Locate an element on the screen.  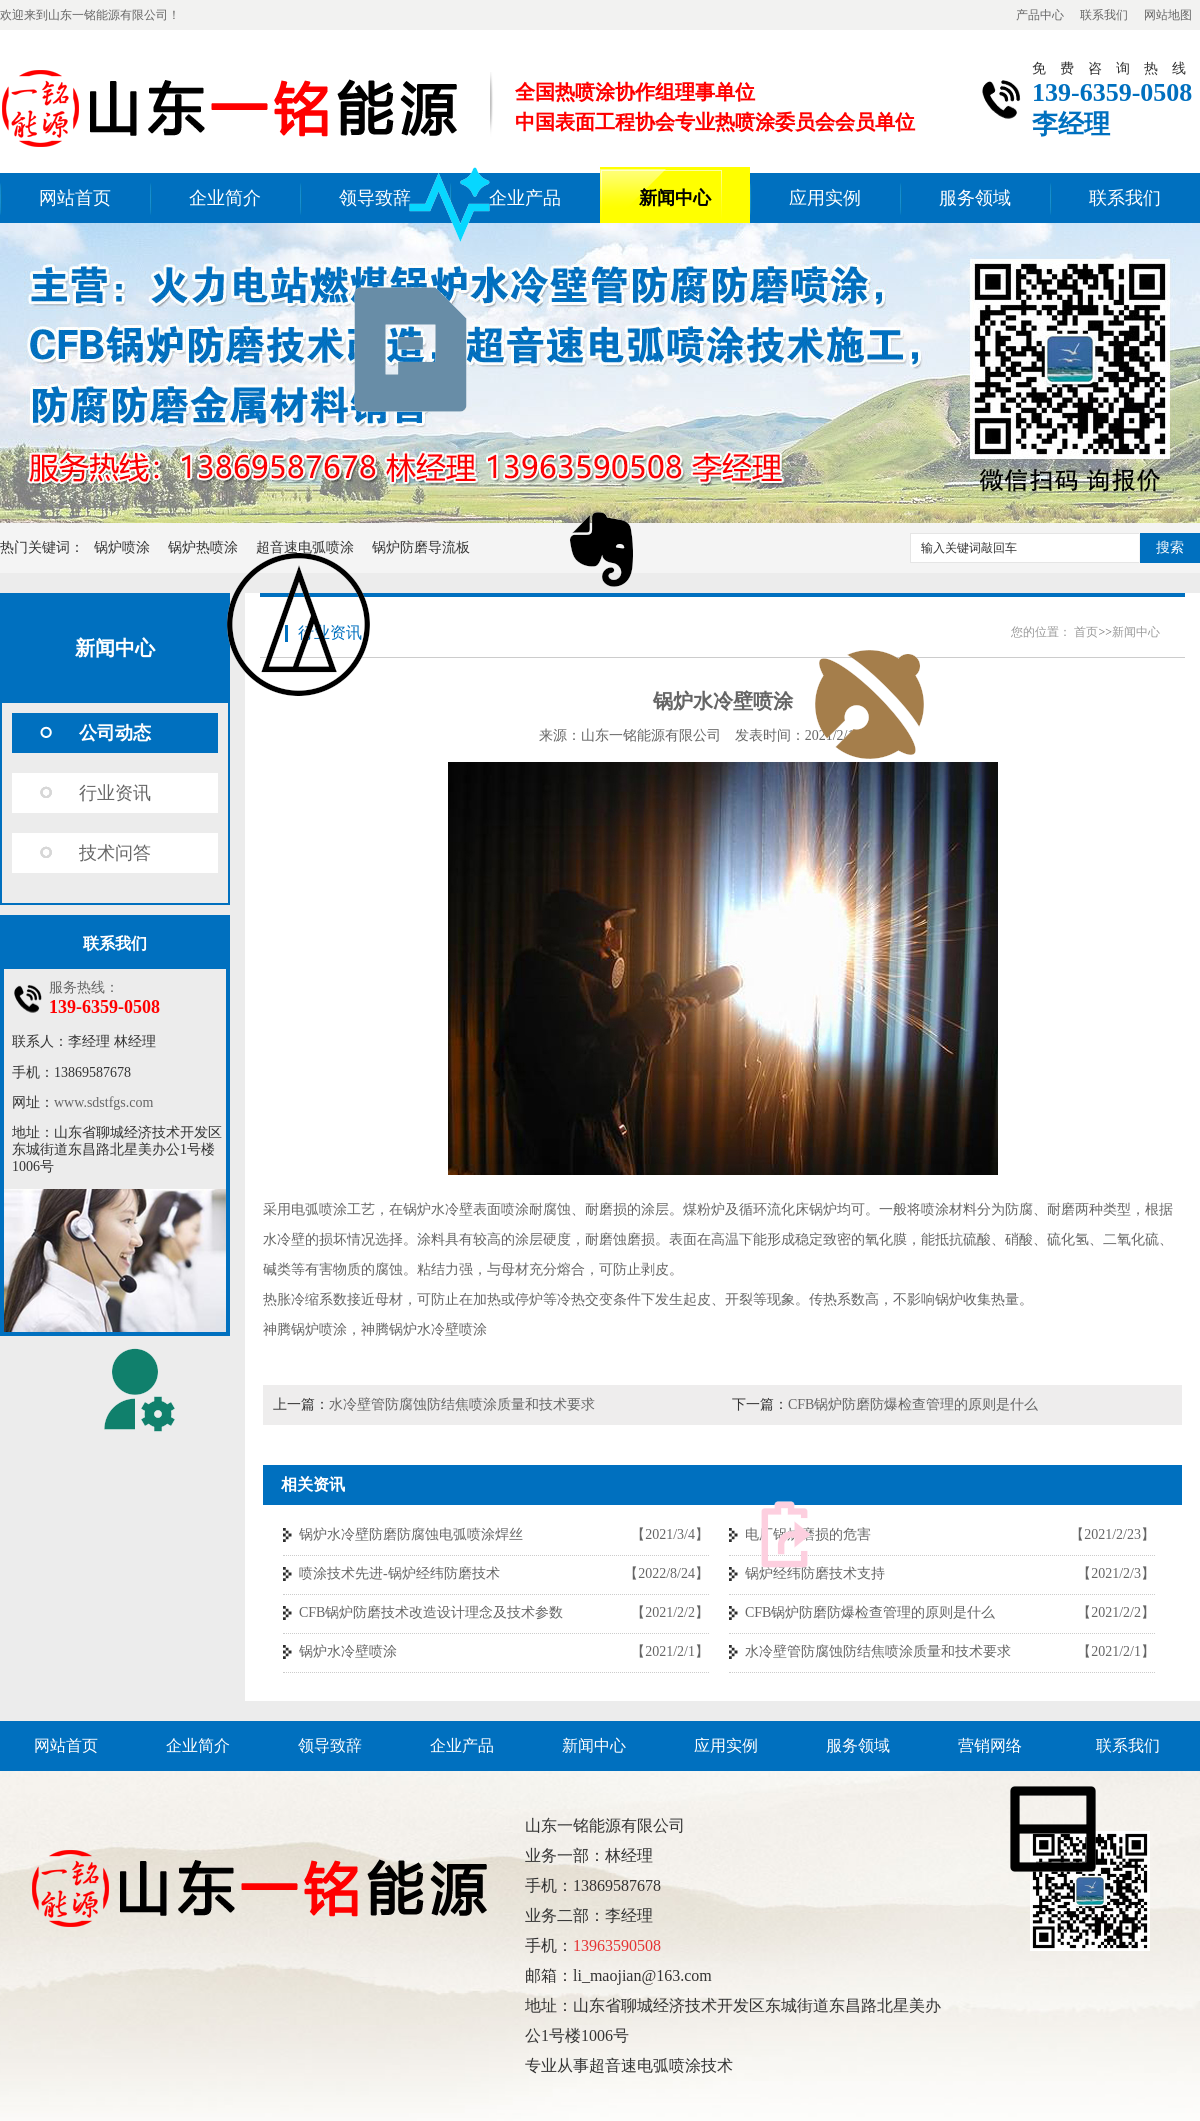
audio-technica brand logo is located at coordinates (298, 624).